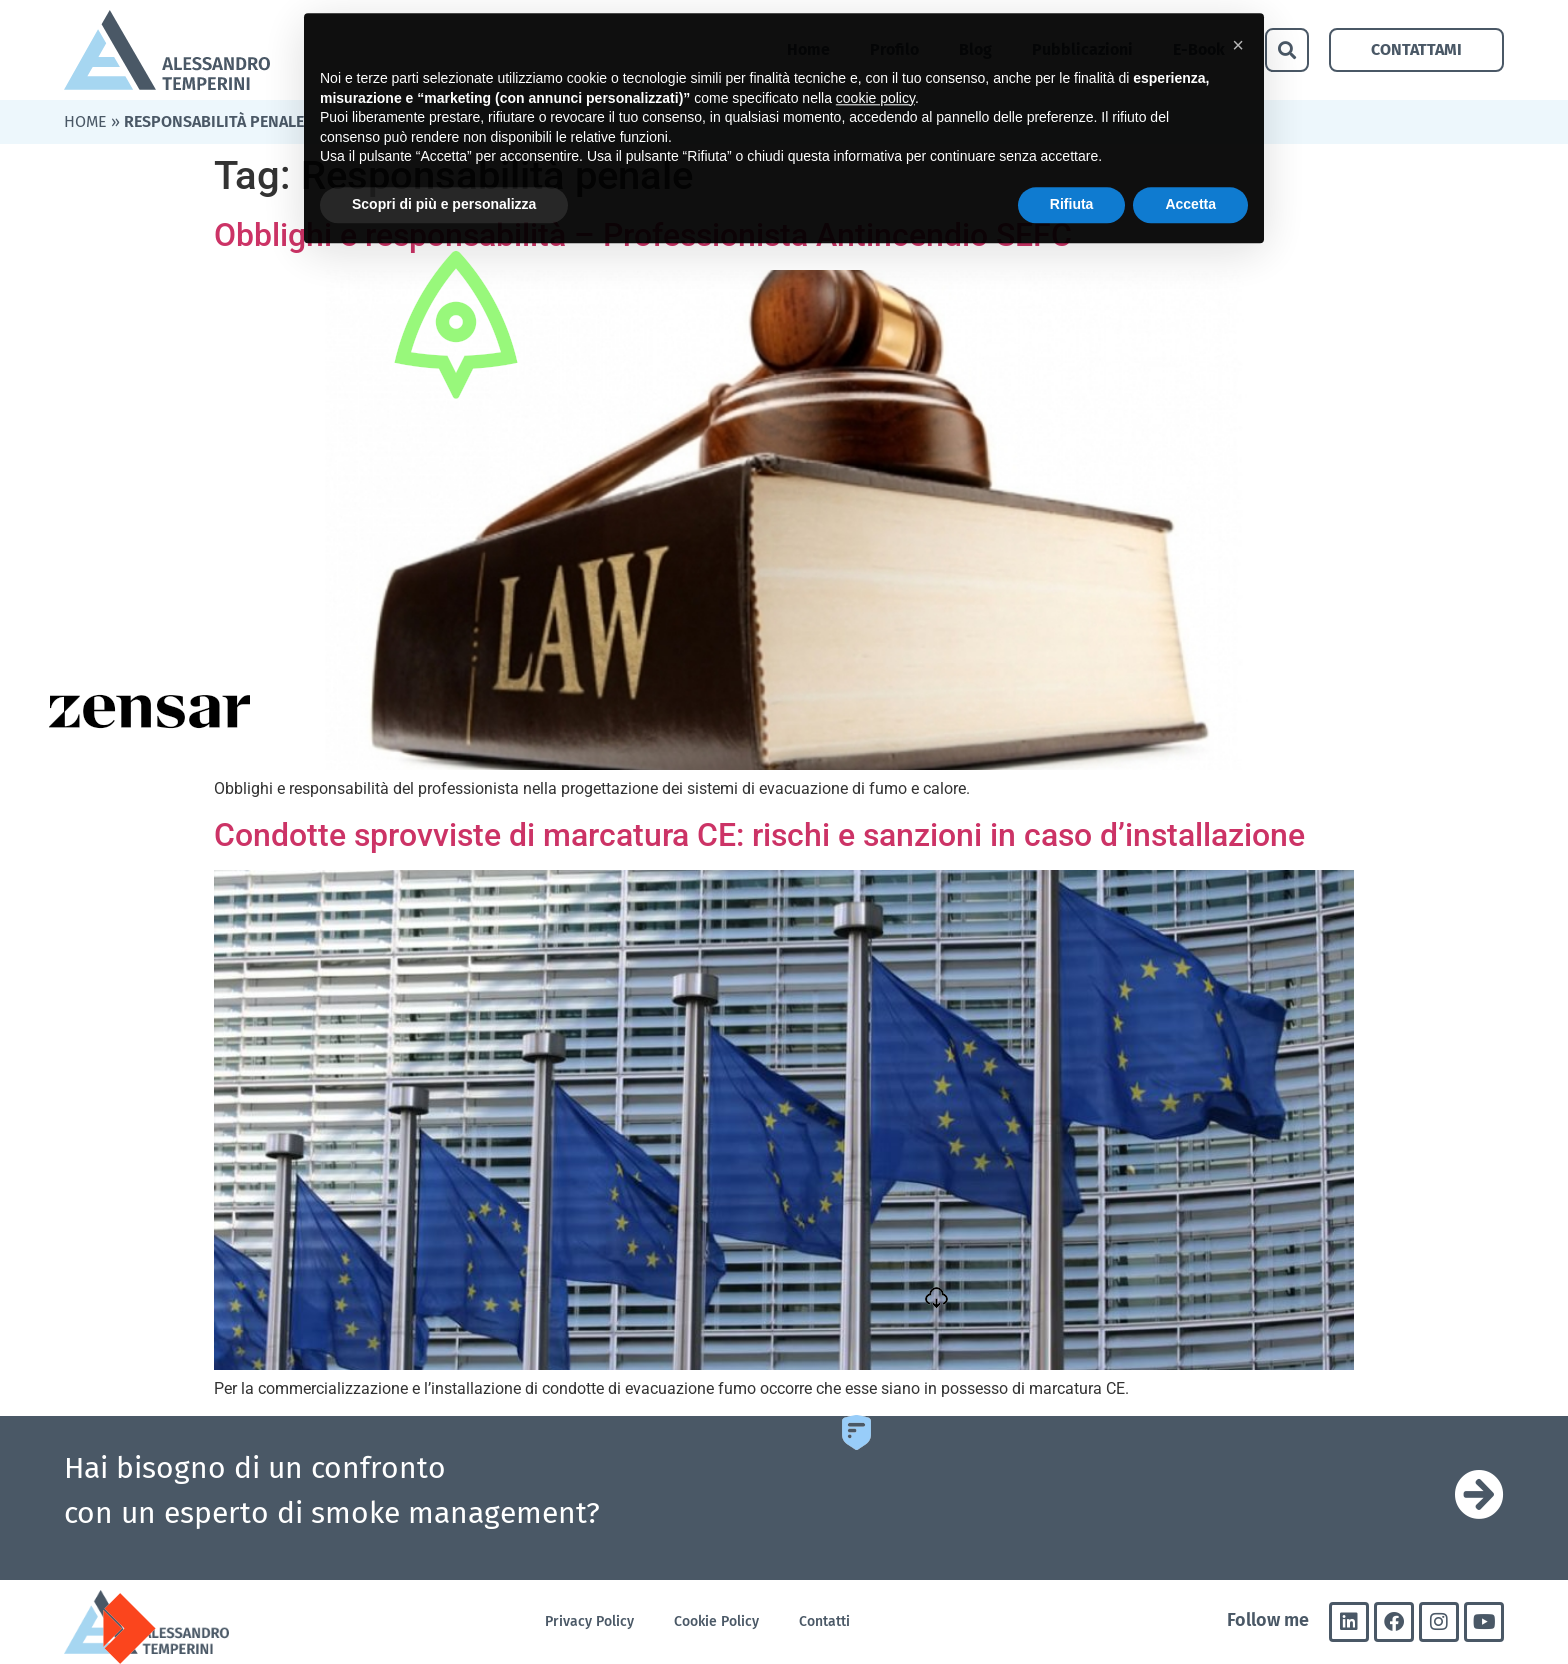 The image size is (1568, 1664). Describe the element at coordinates (856, 1432) in the screenshot. I see `open 2FAS authenticator app` at that location.